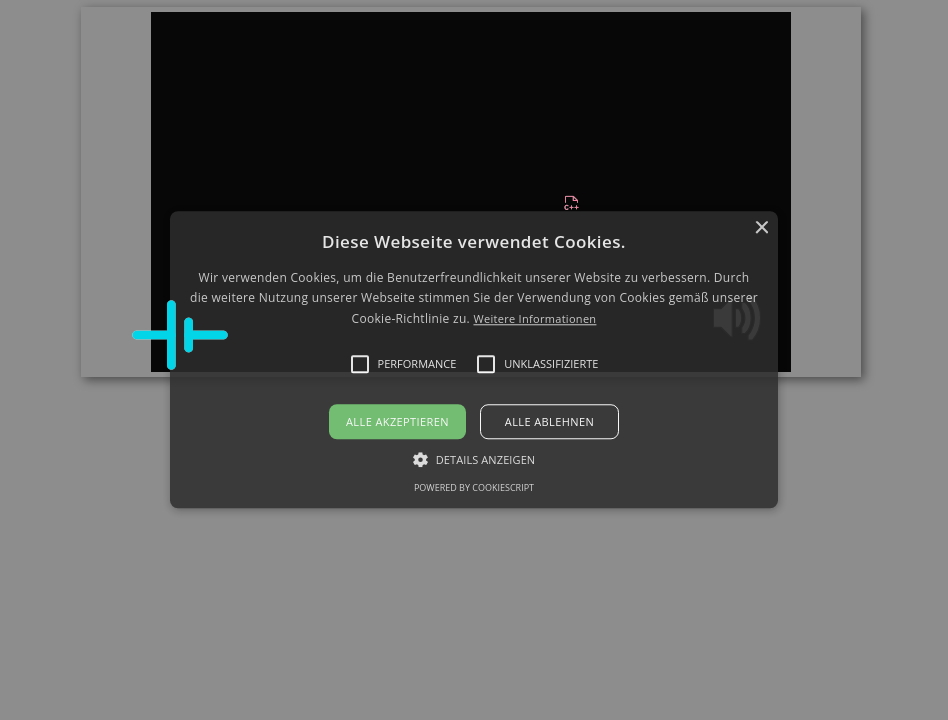 This screenshot has height=720, width=948. I want to click on represents a battery or power cell in a circuit diagram, so click(180, 335).